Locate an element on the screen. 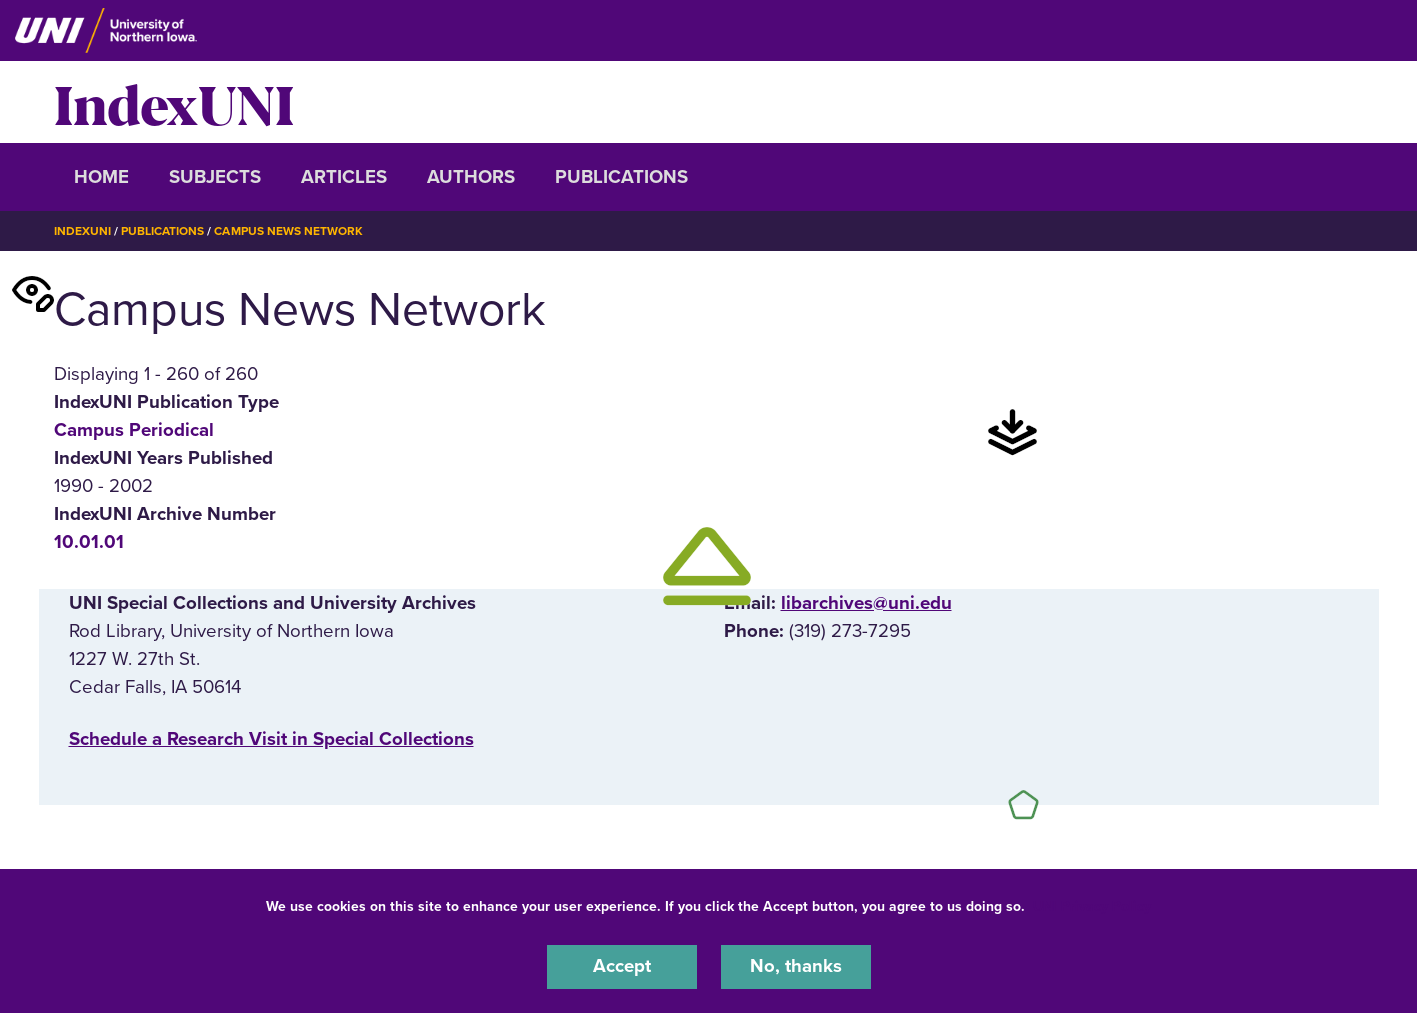 This screenshot has height=1013, width=1417. eject media or disc is located at coordinates (707, 571).